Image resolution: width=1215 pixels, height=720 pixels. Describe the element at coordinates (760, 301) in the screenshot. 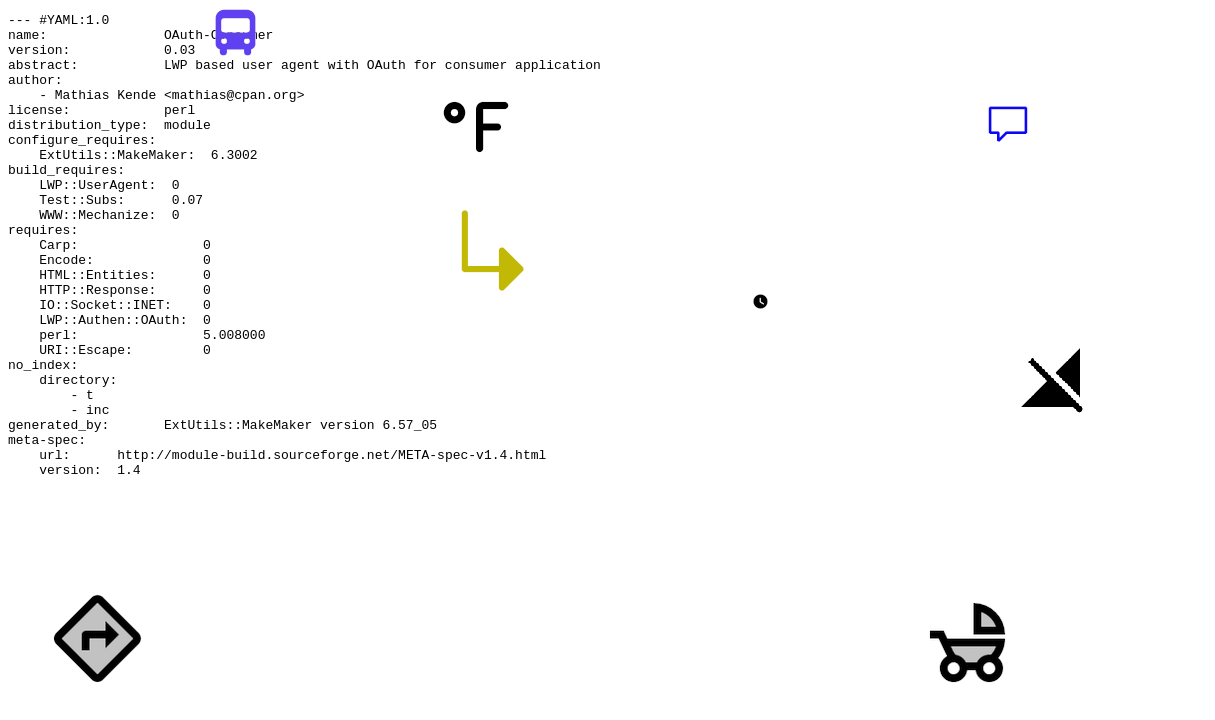

I see `view watch later playlist` at that location.